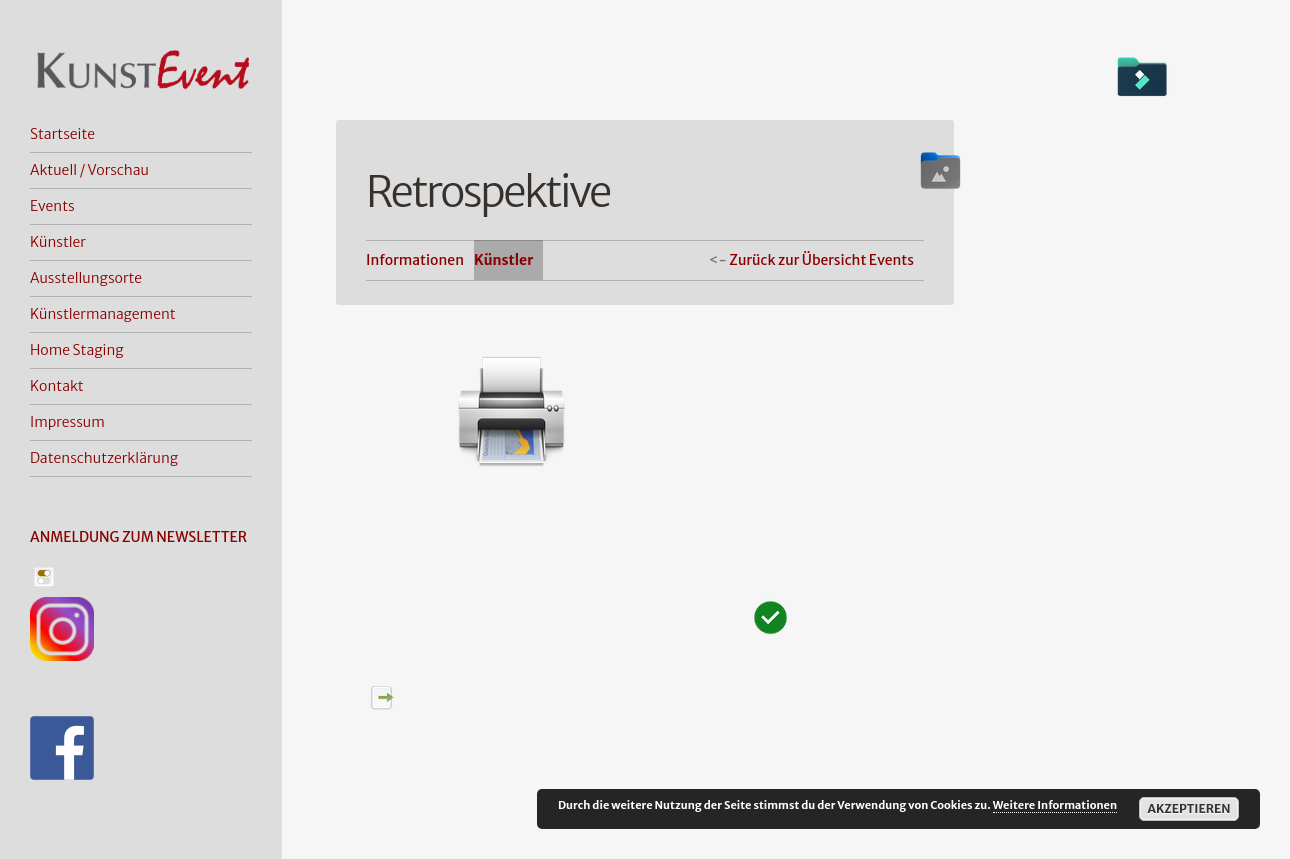  What do you see at coordinates (44, 577) in the screenshot?
I see `open system settings or preferences` at bounding box center [44, 577].